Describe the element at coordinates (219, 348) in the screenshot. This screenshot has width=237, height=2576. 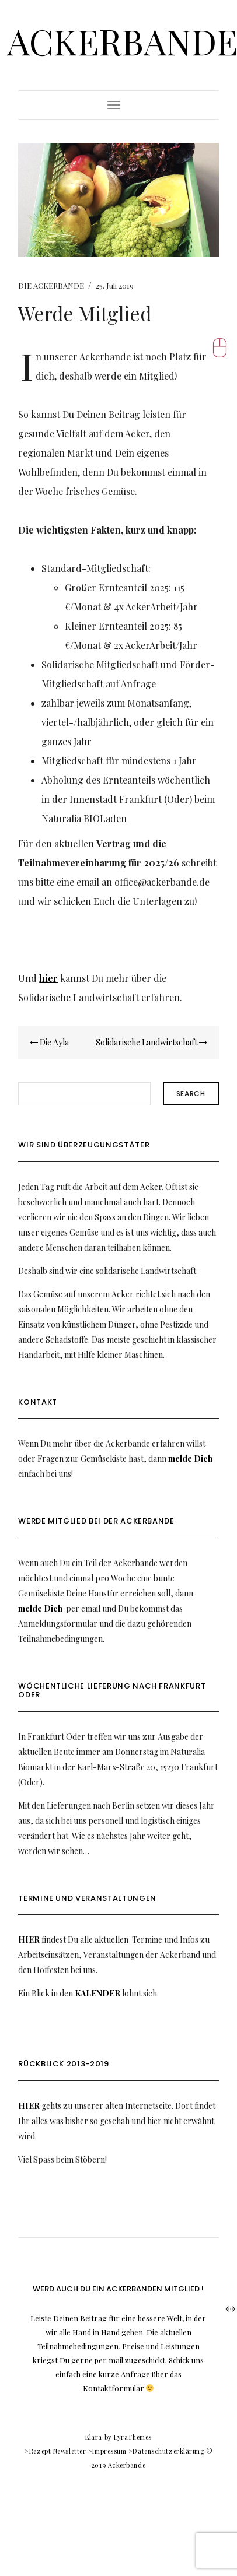
I see `indicates mouse input or cursor control settings` at that location.